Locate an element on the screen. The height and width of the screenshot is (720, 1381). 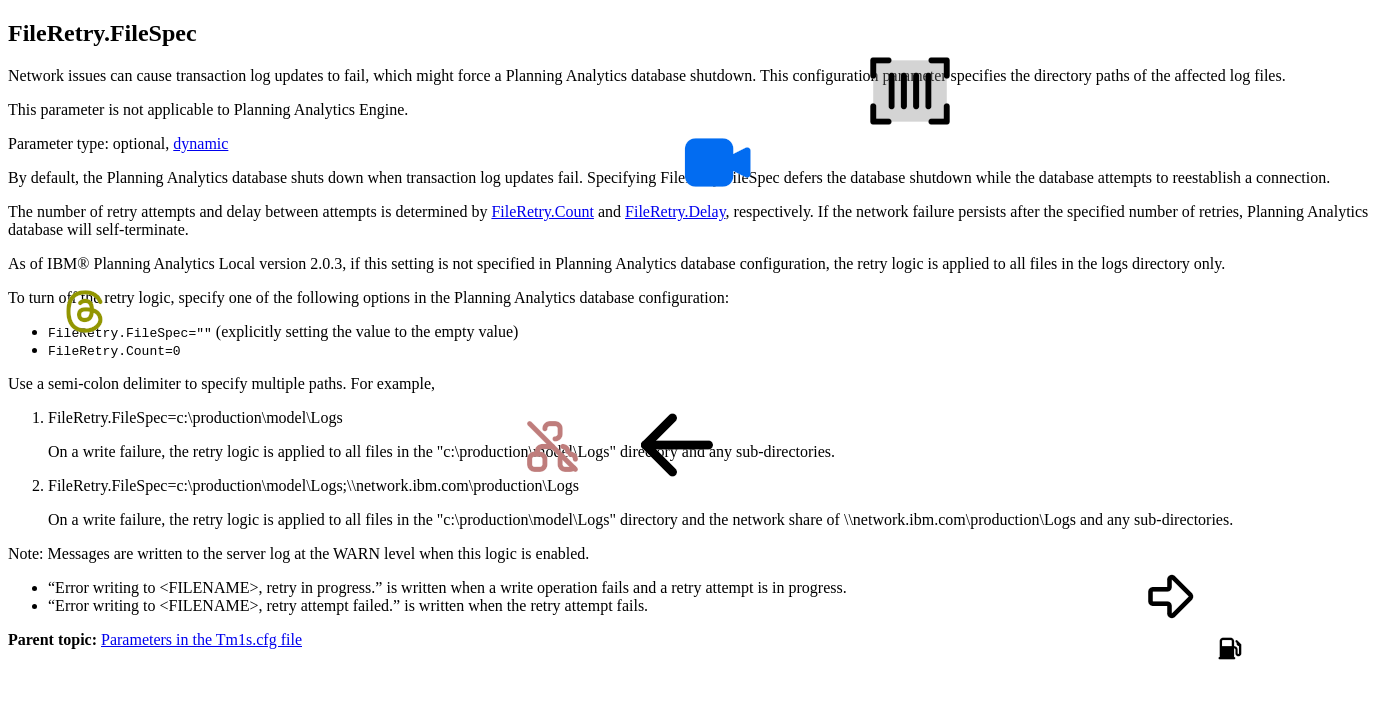
disable site structure view is located at coordinates (552, 446).